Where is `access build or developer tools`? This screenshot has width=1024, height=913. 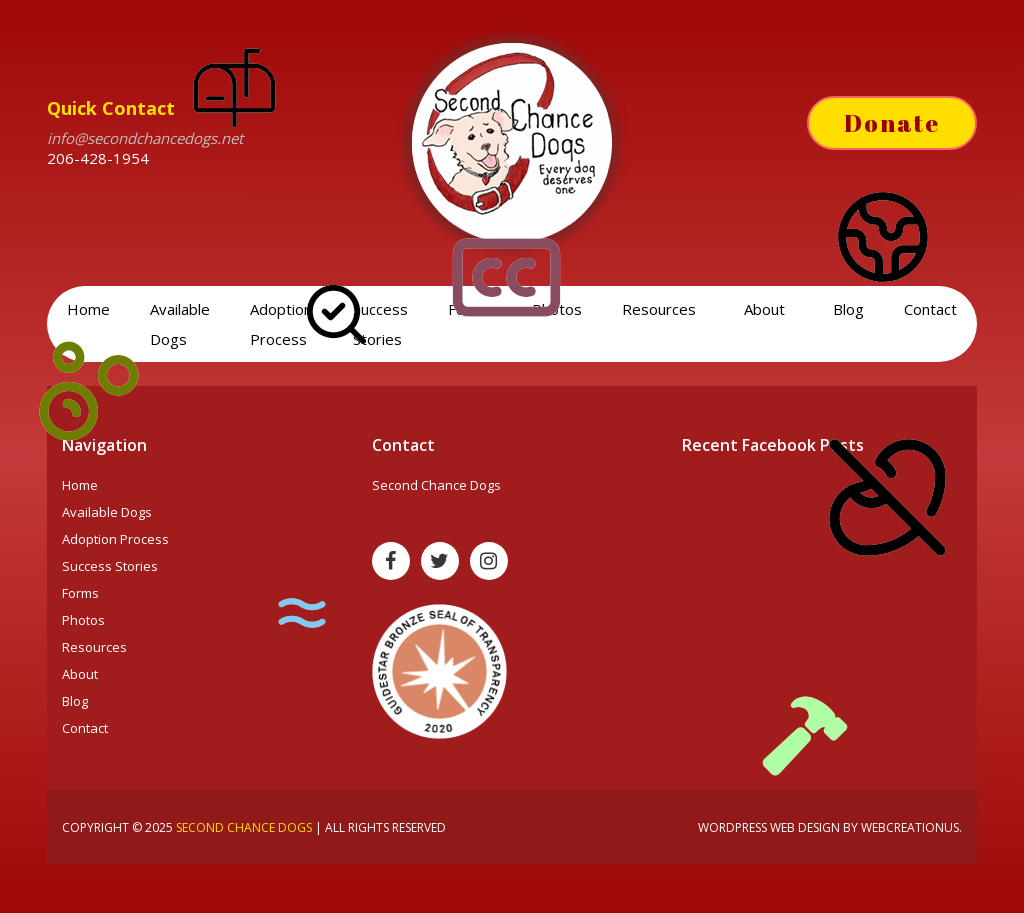 access build or developer tools is located at coordinates (805, 736).